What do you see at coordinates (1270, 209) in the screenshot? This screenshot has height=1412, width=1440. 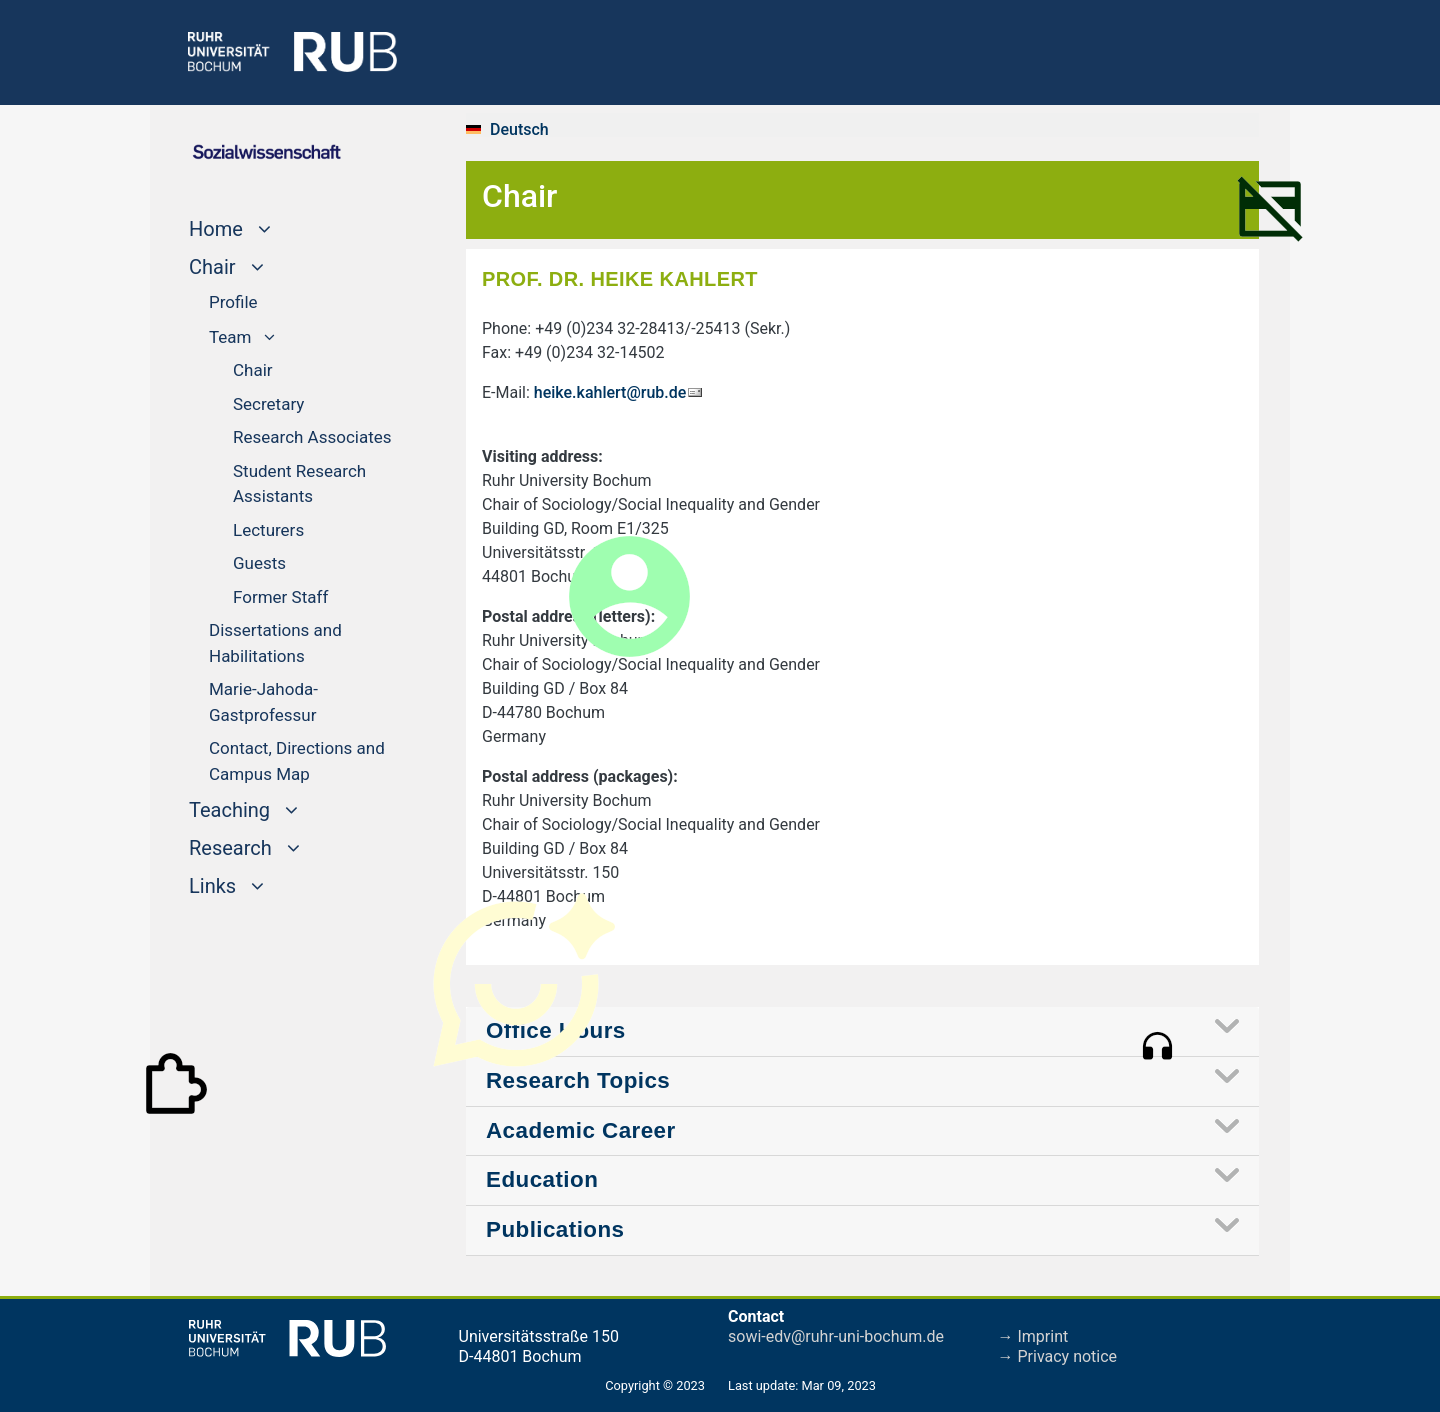 I see `indicates no credit card required` at bounding box center [1270, 209].